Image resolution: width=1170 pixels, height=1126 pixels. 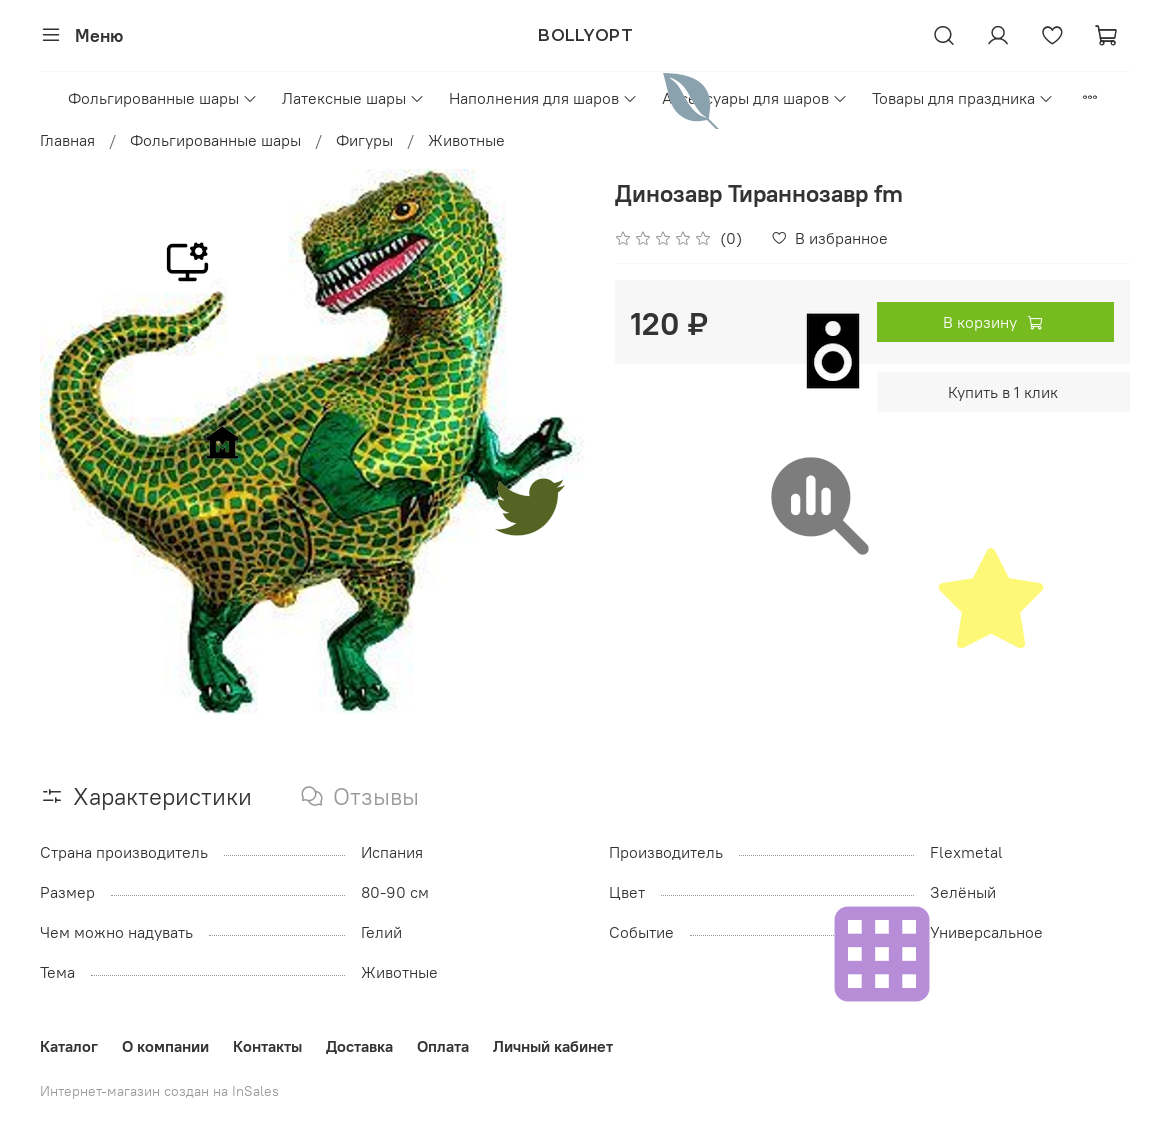 What do you see at coordinates (530, 507) in the screenshot?
I see `share to twitter` at bounding box center [530, 507].